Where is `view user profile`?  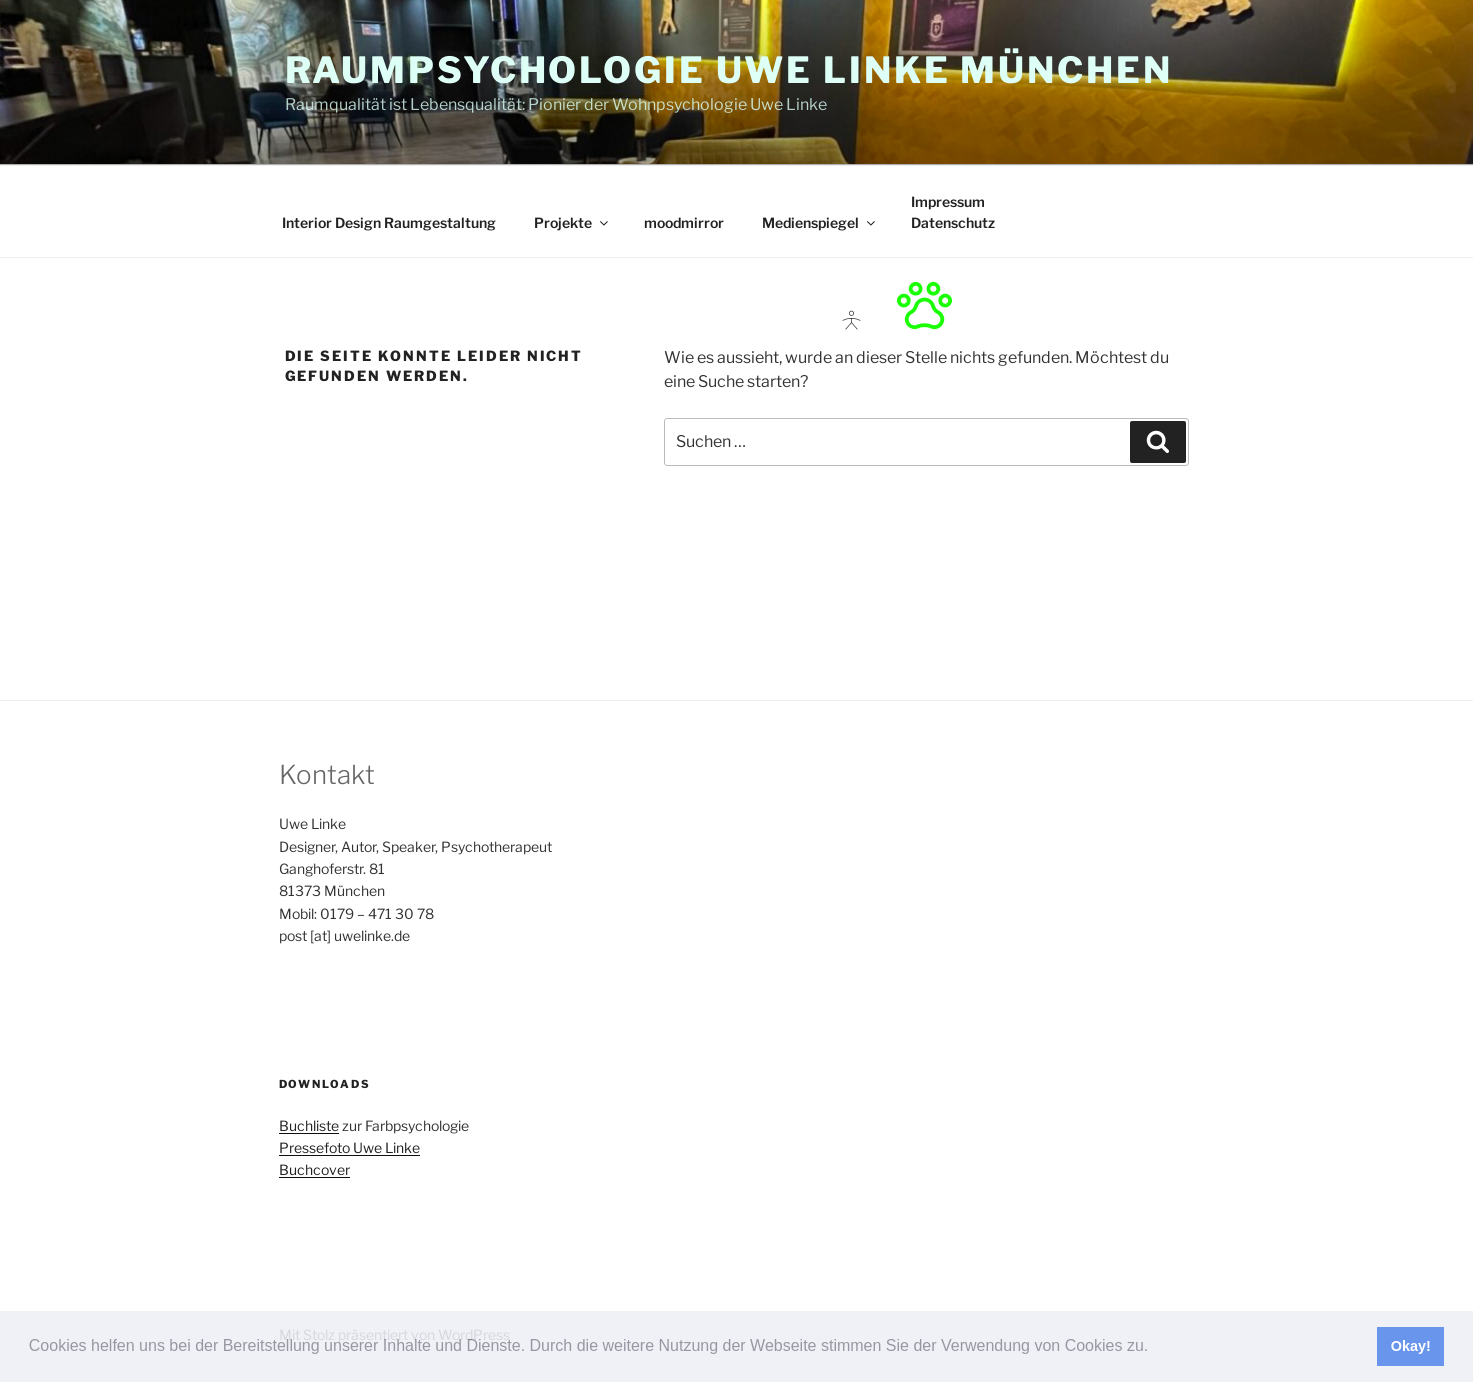
view user profile is located at coordinates (851, 320).